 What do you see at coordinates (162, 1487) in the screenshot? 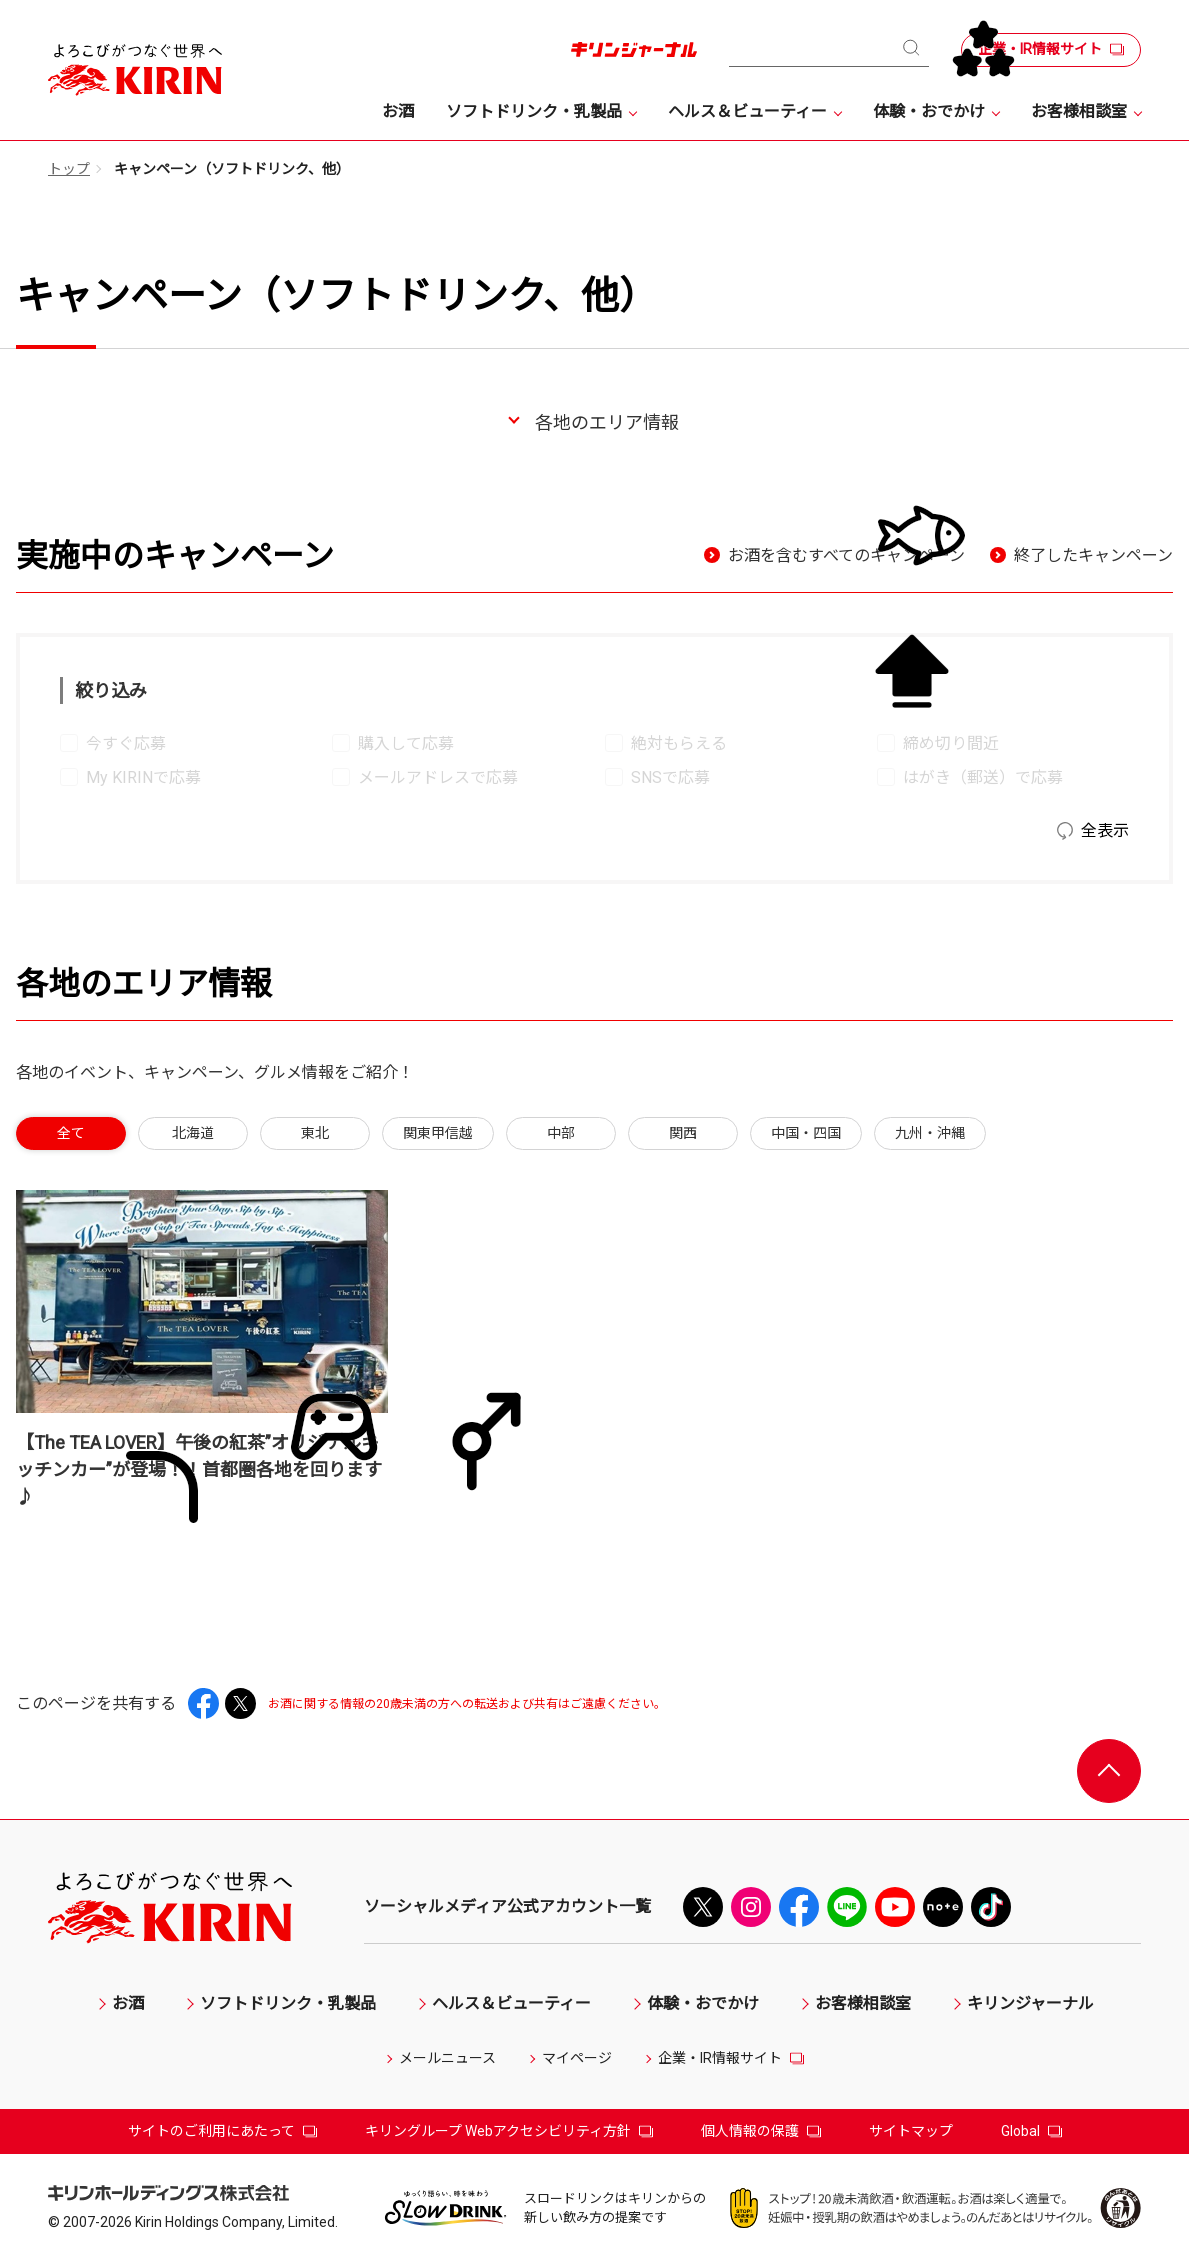
I see `set top-right corner radius` at bounding box center [162, 1487].